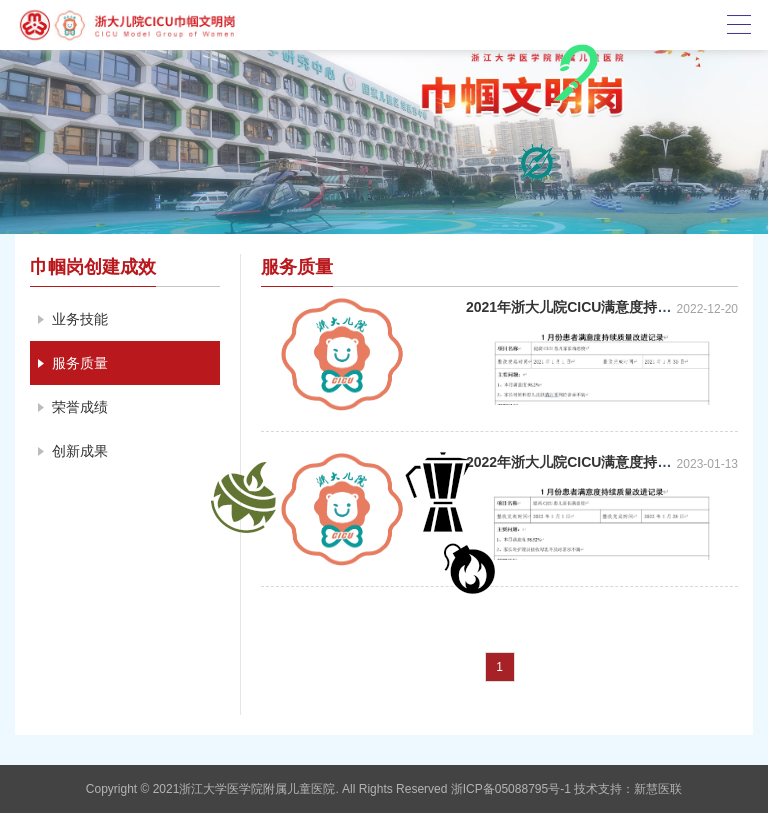 Image resolution: width=768 pixels, height=813 pixels. Describe the element at coordinates (575, 72) in the screenshot. I see `shepherd or pastoral character class icon` at that location.